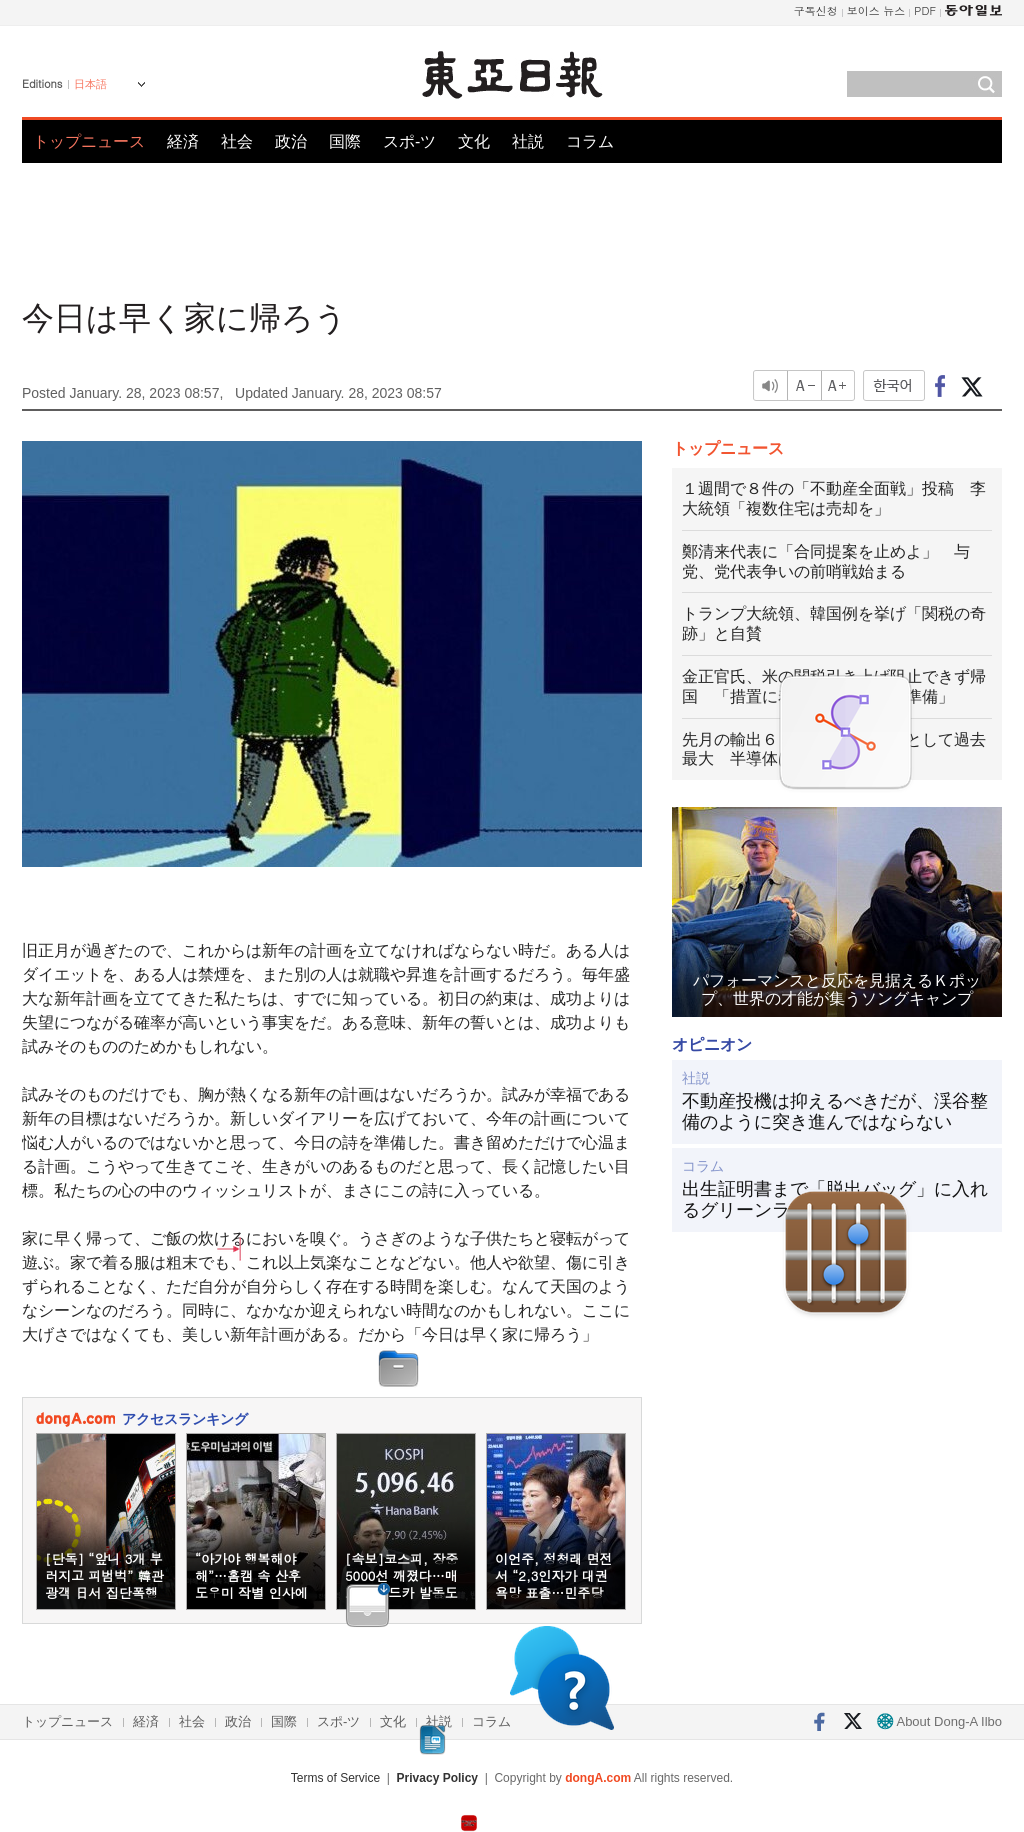 The width and height of the screenshot is (1024, 1832). Describe the element at coordinates (432, 1739) in the screenshot. I see `open LibreOffice Writer application` at that location.